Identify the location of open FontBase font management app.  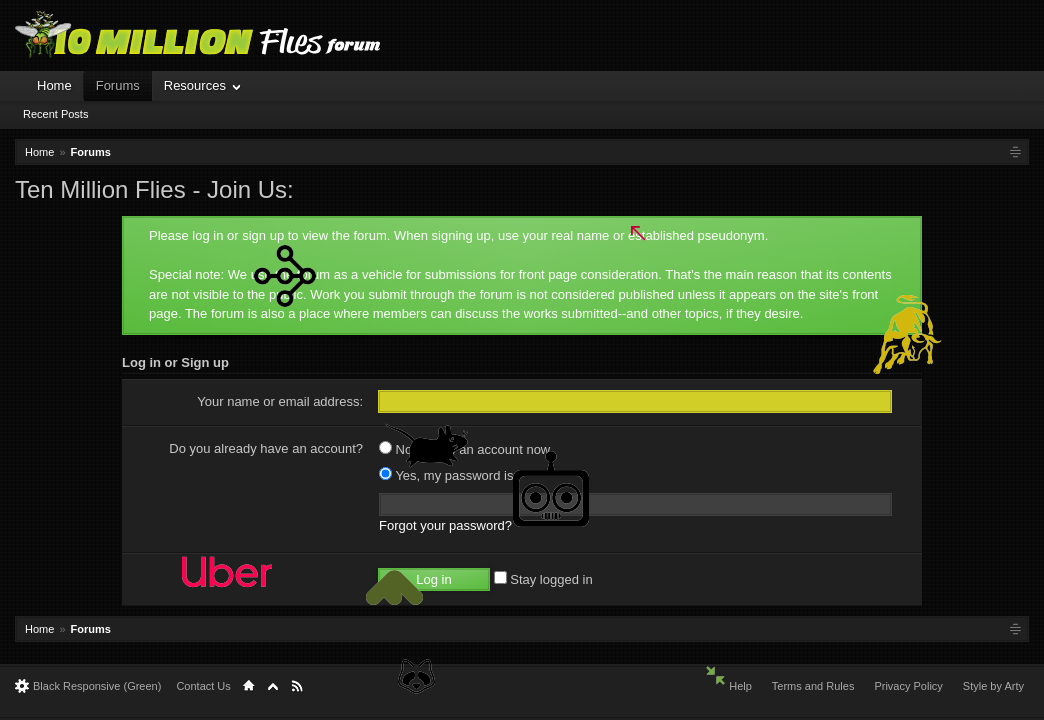
(394, 587).